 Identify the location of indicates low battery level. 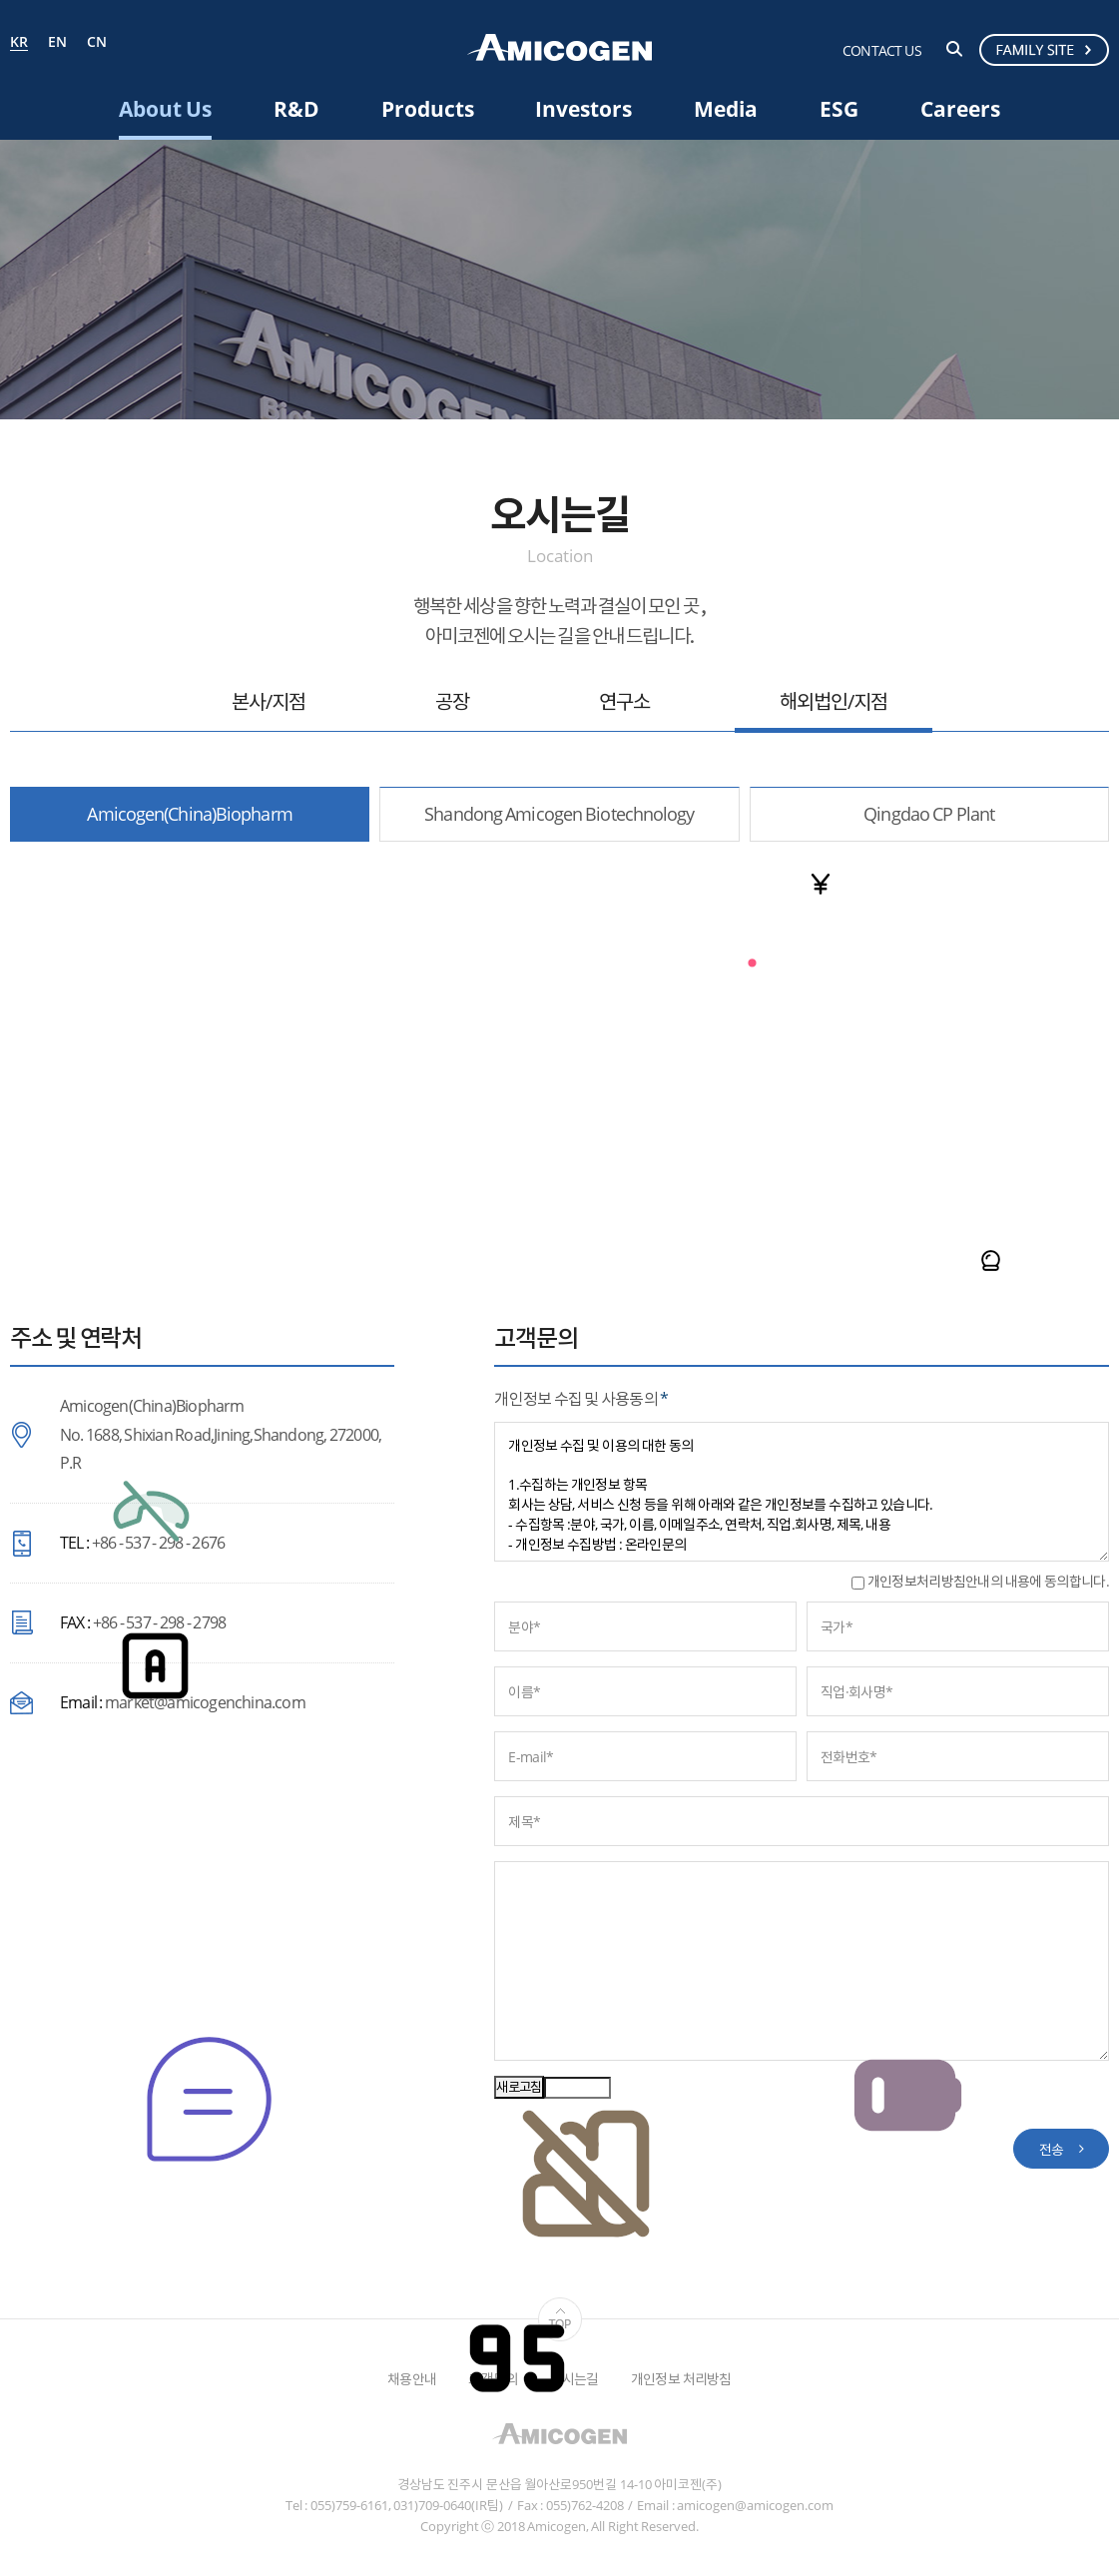
(907, 2095).